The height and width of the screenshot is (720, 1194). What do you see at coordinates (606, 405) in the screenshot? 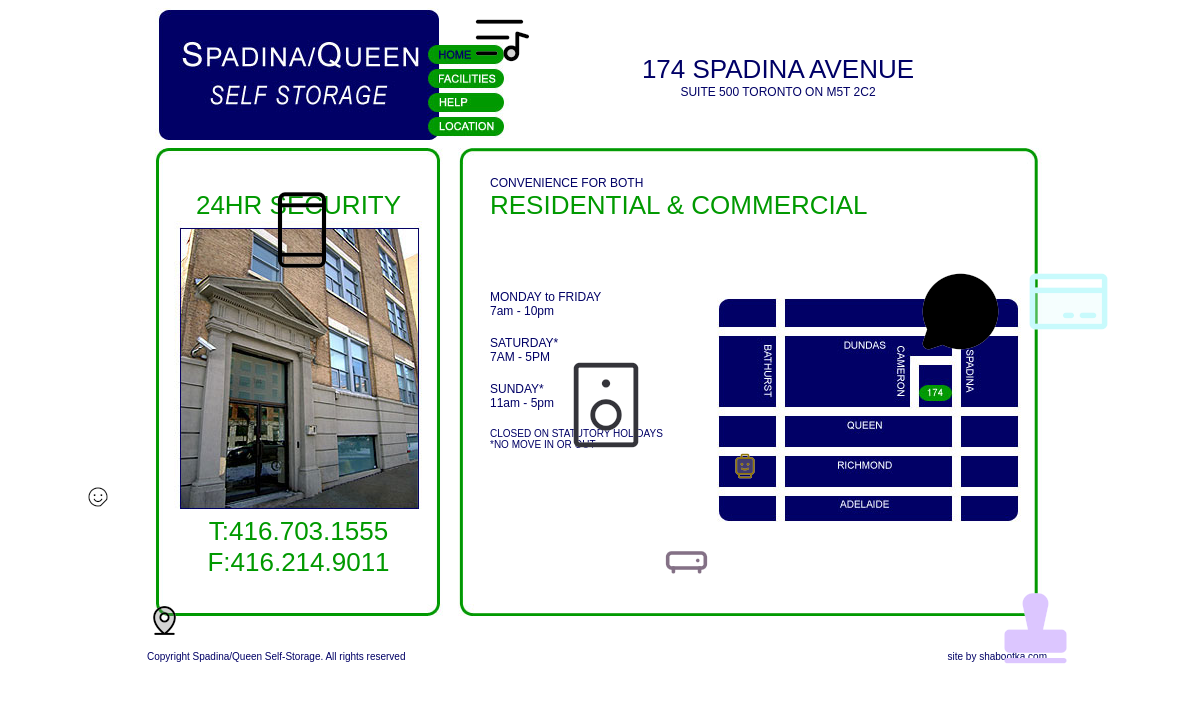
I see `adjust speaker or audio output settings` at bounding box center [606, 405].